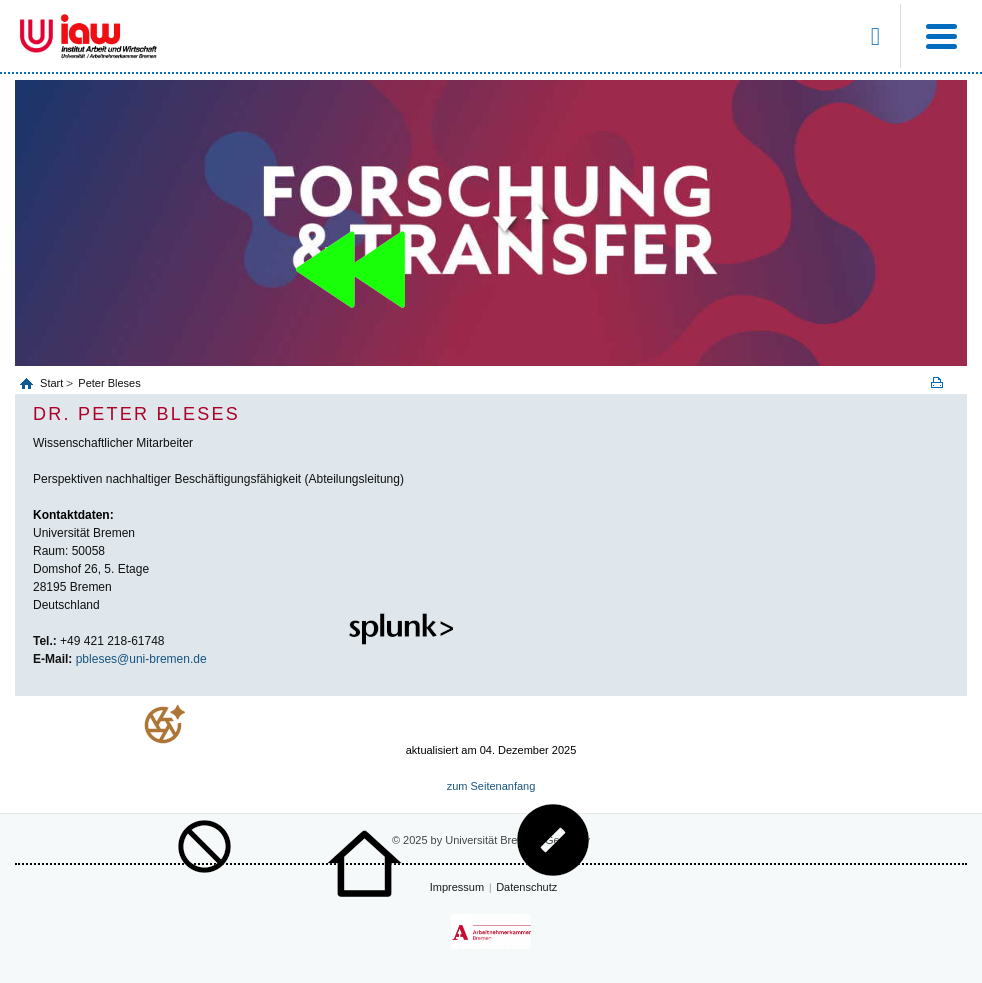 This screenshot has height=983, width=982. Describe the element at coordinates (401, 629) in the screenshot. I see `splunk logo - access data analytics and monitoring platform` at that location.